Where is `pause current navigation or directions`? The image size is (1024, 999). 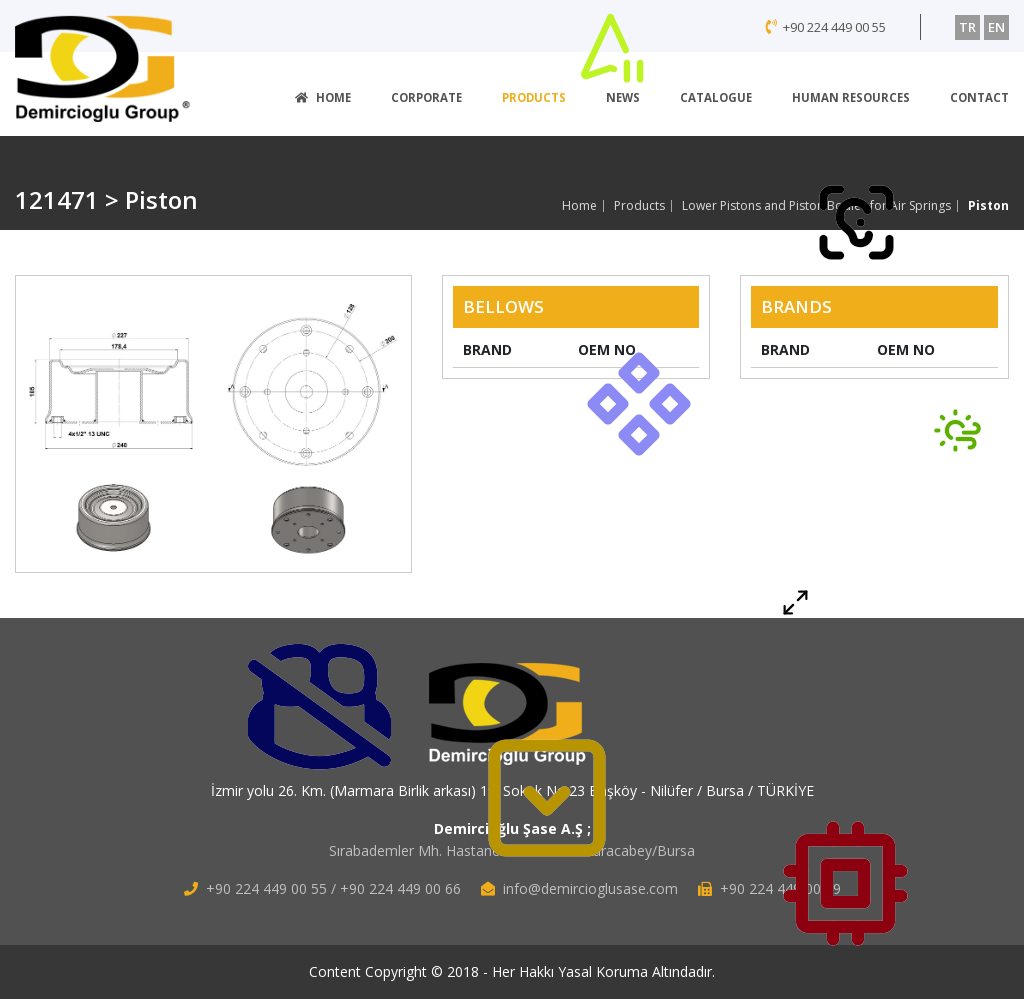 pause current navigation or directions is located at coordinates (610, 46).